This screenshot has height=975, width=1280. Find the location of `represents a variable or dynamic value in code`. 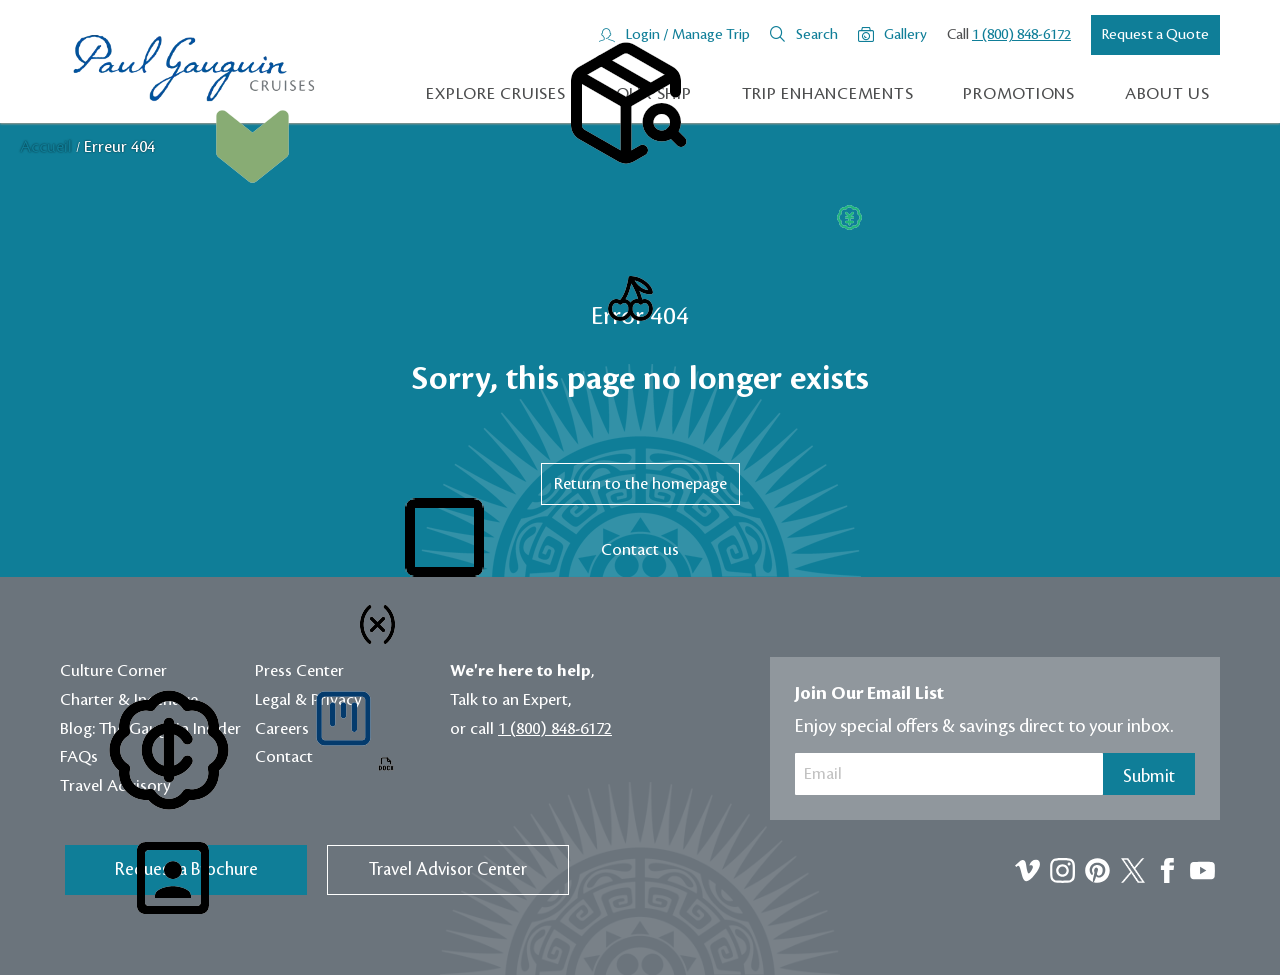

represents a variable or dynamic value in code is located at coordinates (377, 624).